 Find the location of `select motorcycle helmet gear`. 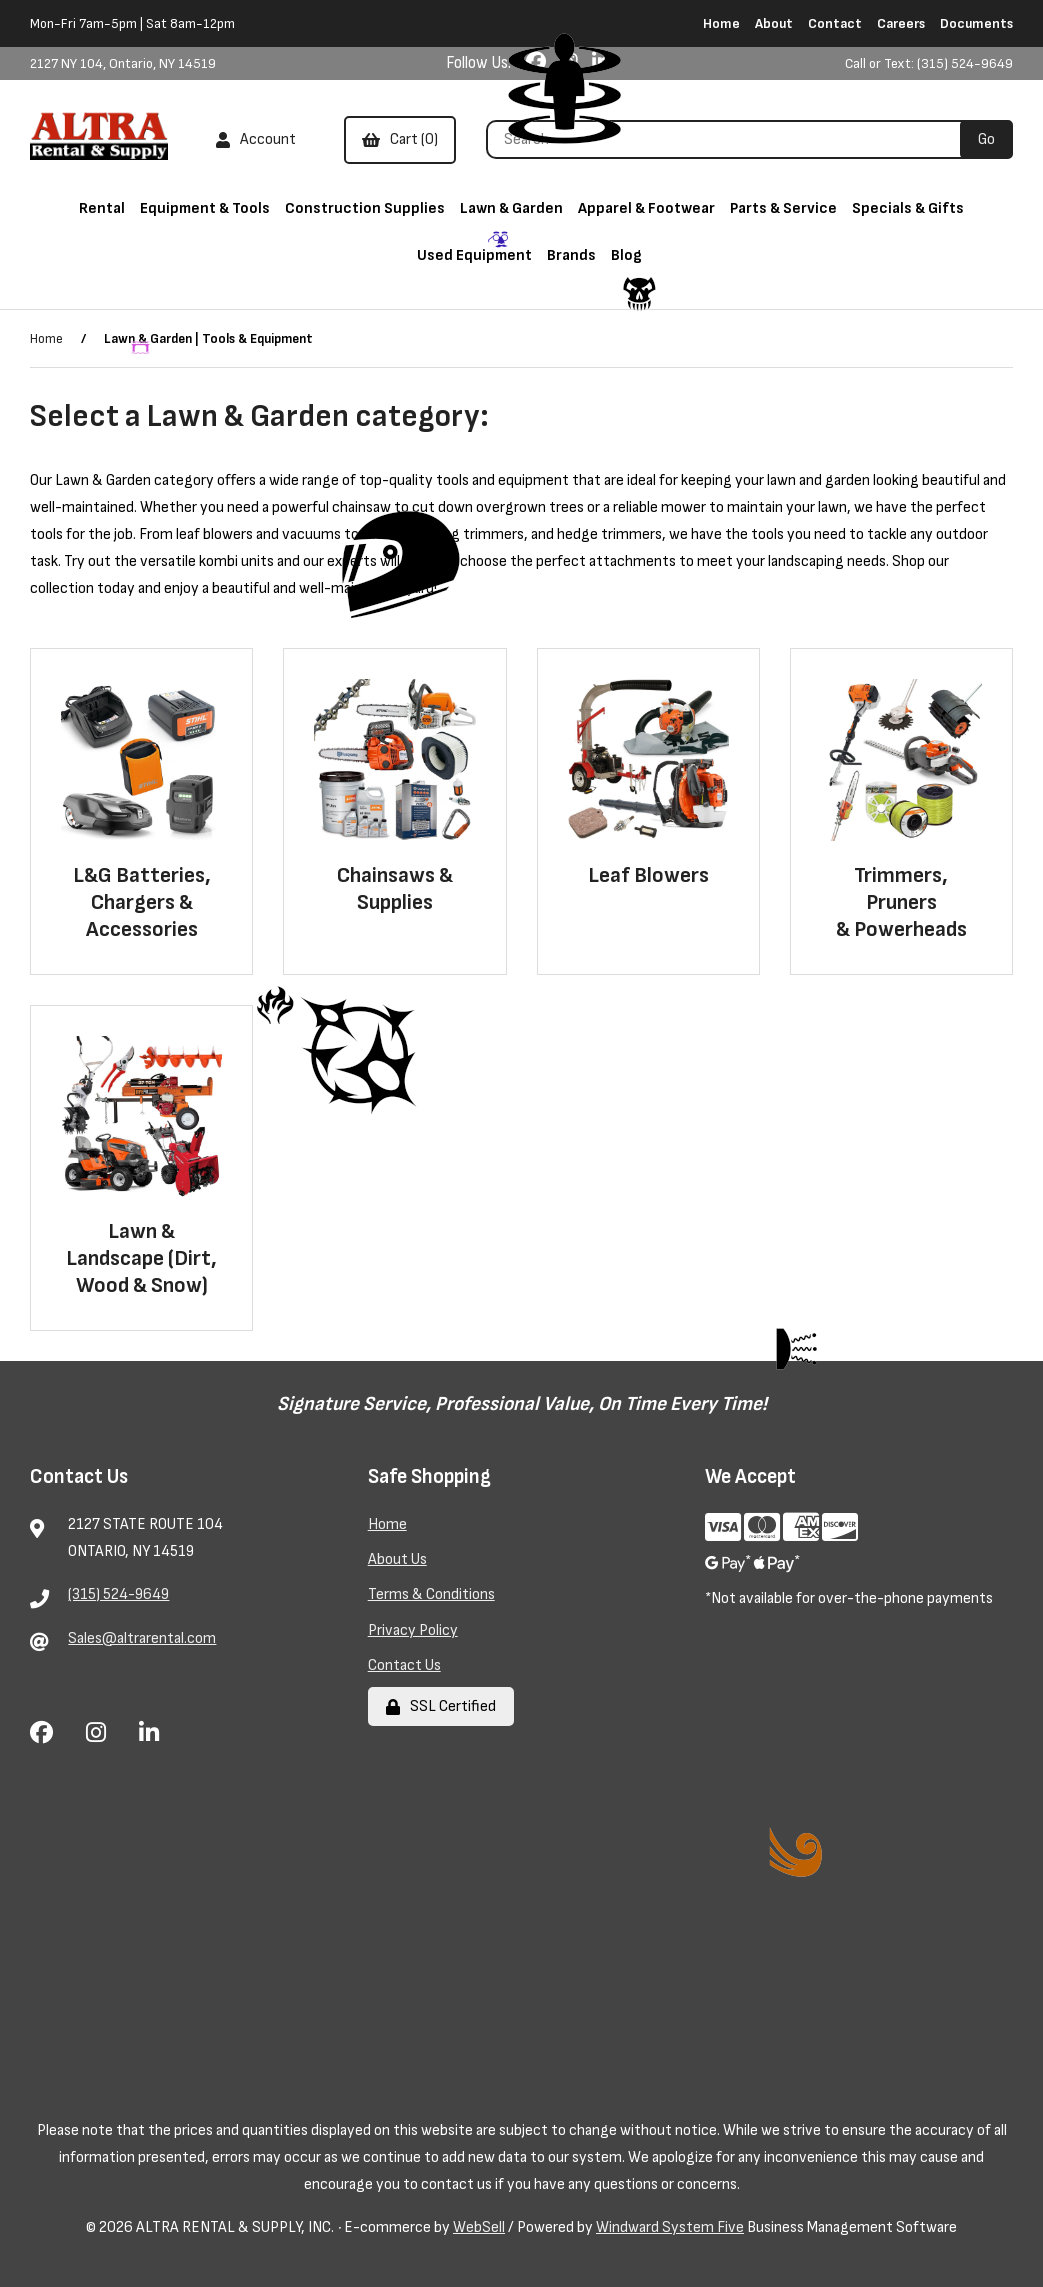

select motorcycle helmet gear is located at coordinates (398, 563).